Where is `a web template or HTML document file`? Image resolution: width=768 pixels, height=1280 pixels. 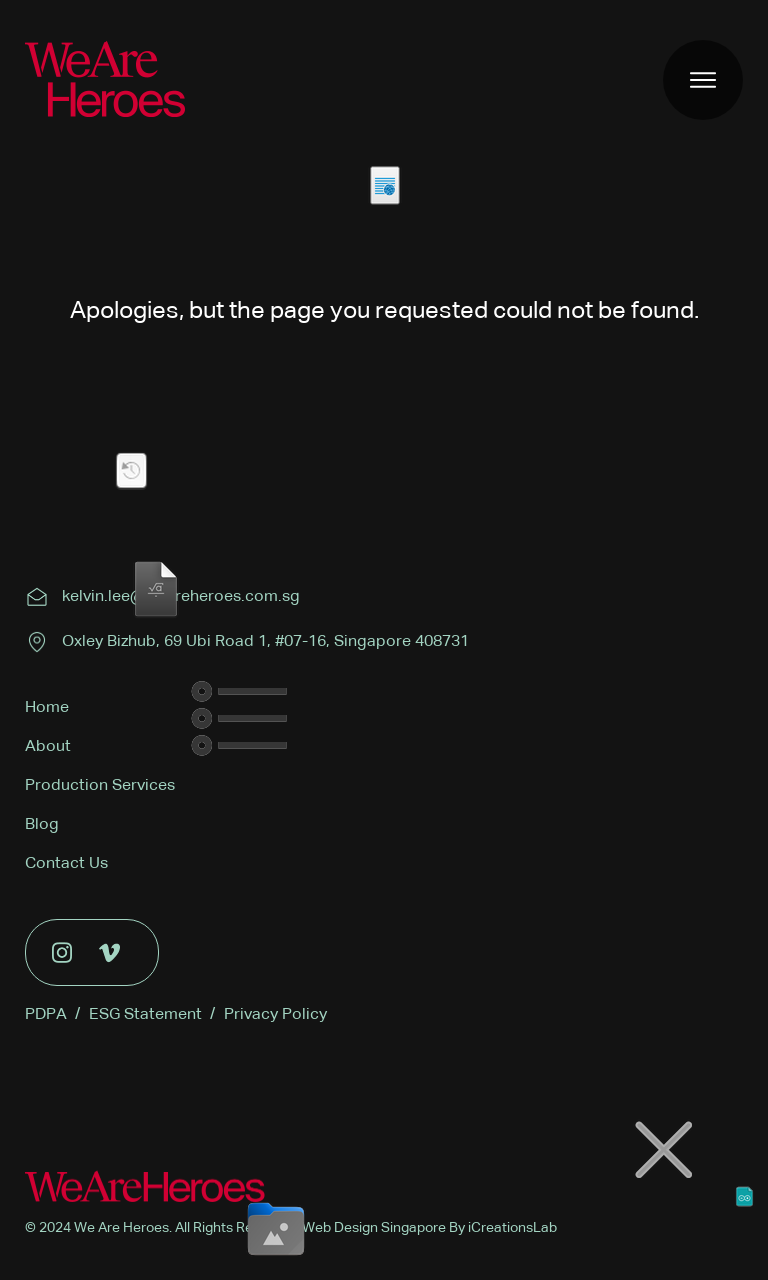 a web template or HTML document file is located at coordinates (385, 186).